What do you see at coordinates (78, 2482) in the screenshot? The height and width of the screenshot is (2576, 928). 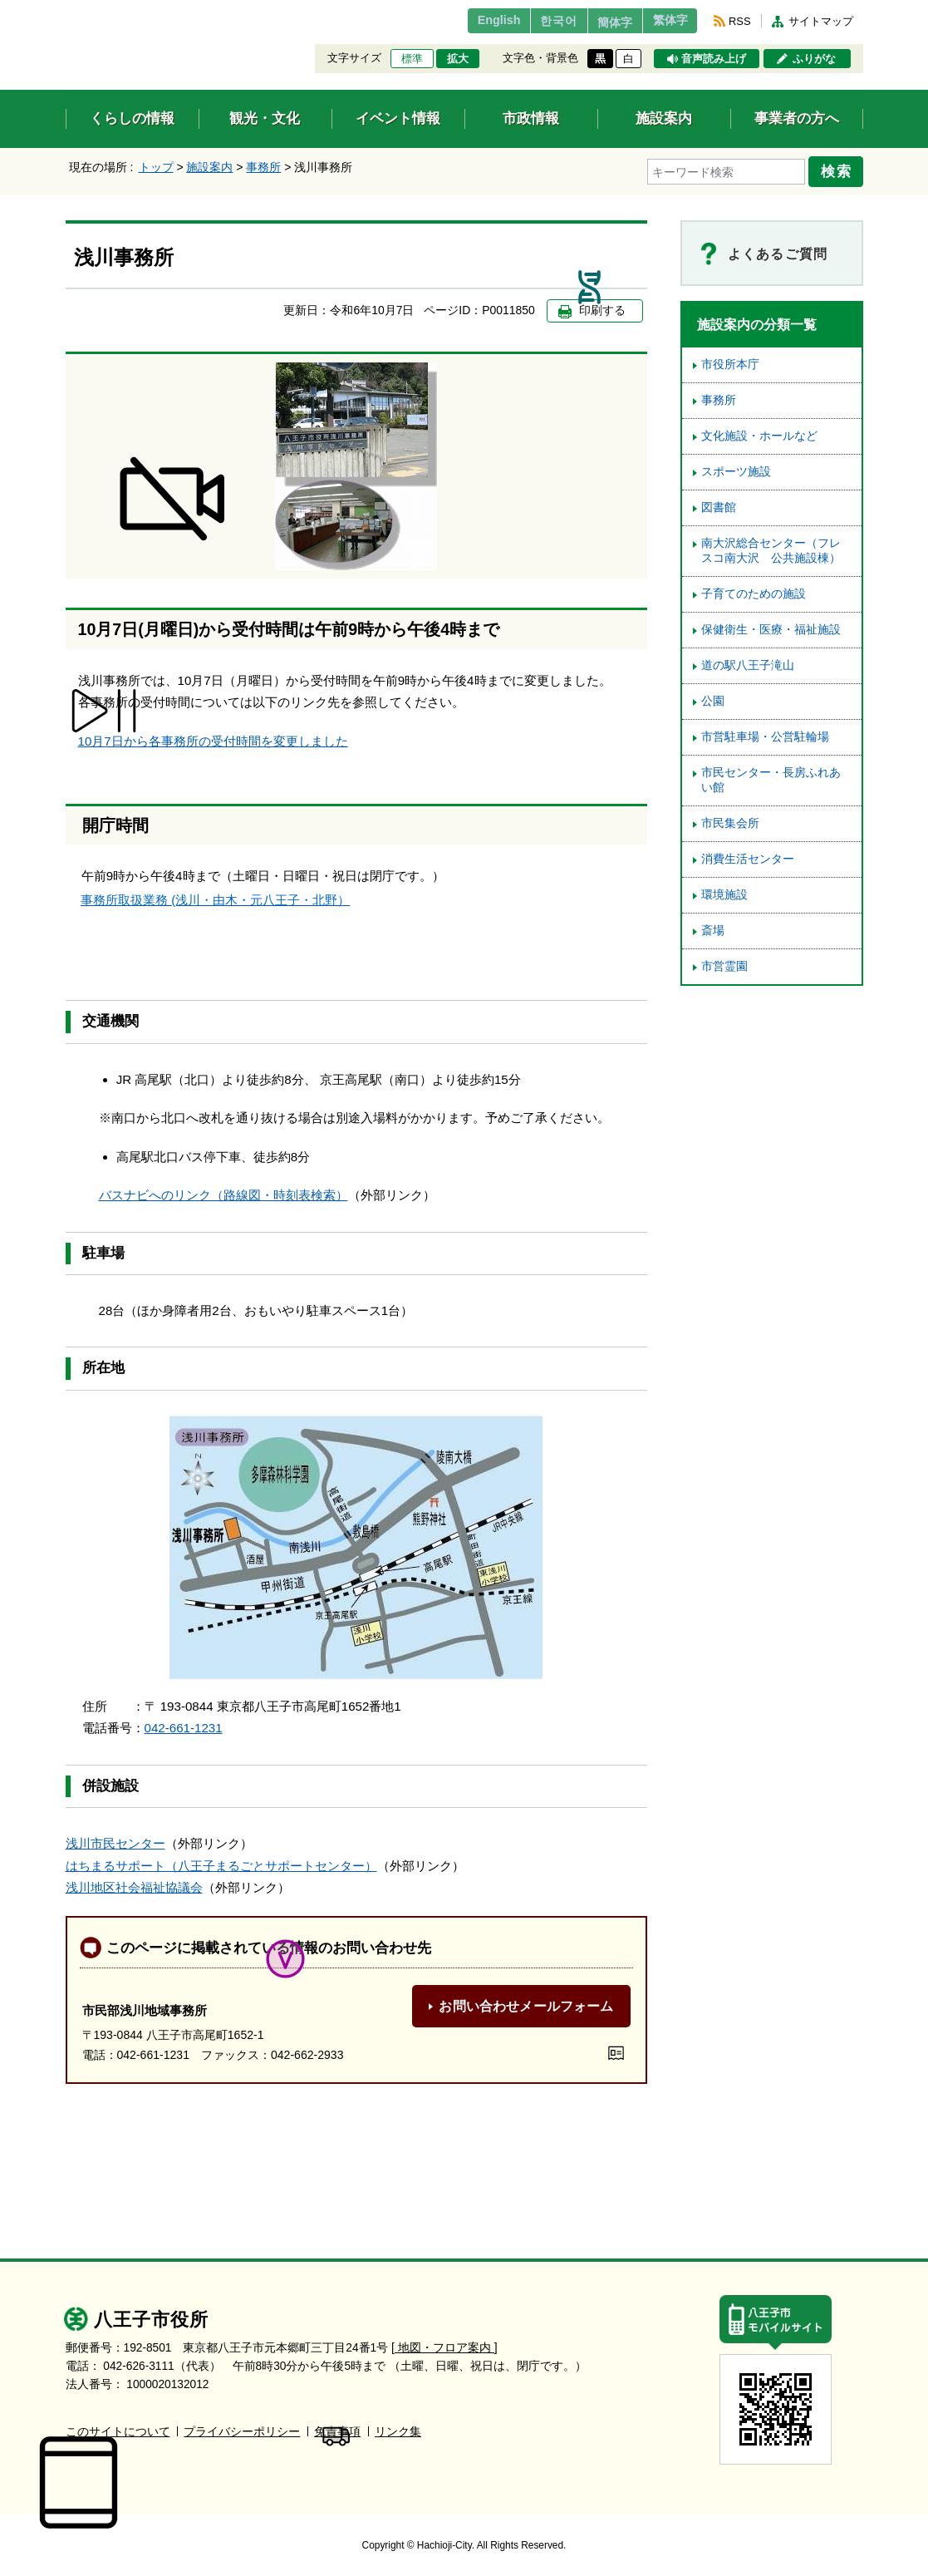 I see `switch to tablet view or layout` at bounding box center [78, 2482].